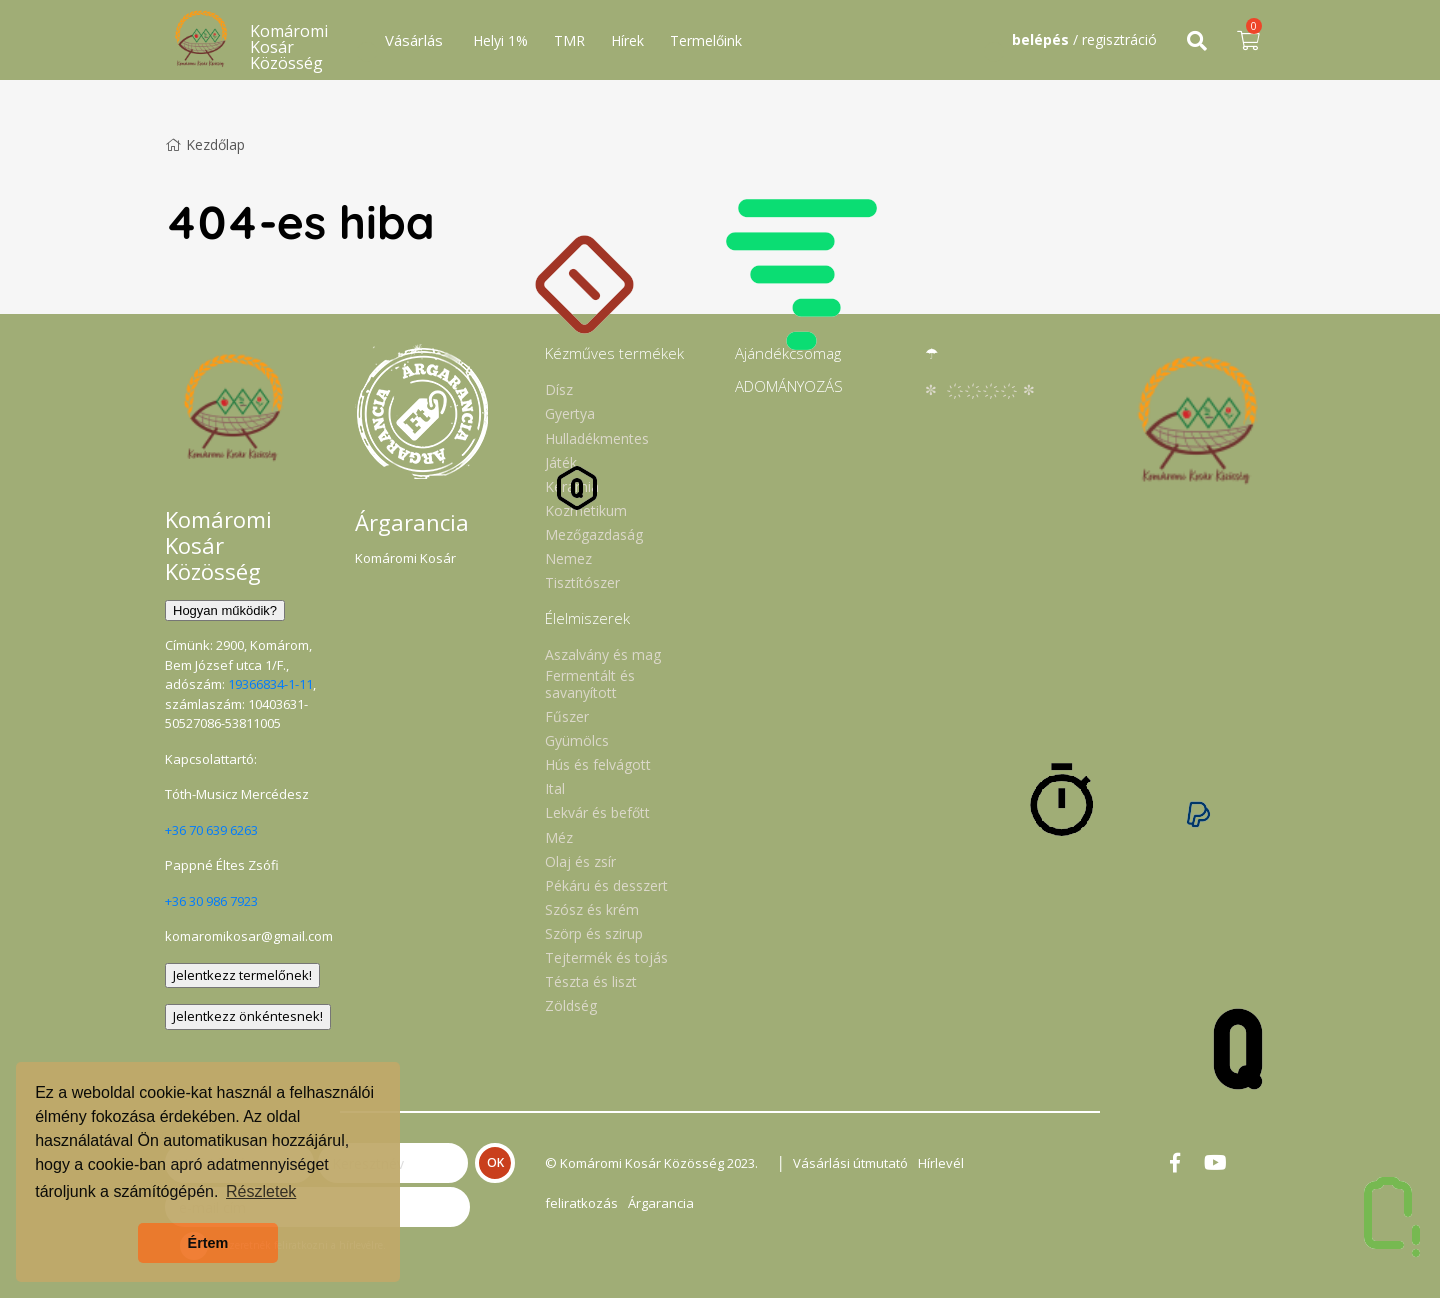  Describe the element at coordinates (1198, 814) in the screenshot. I see `pay with paypal` at that location.